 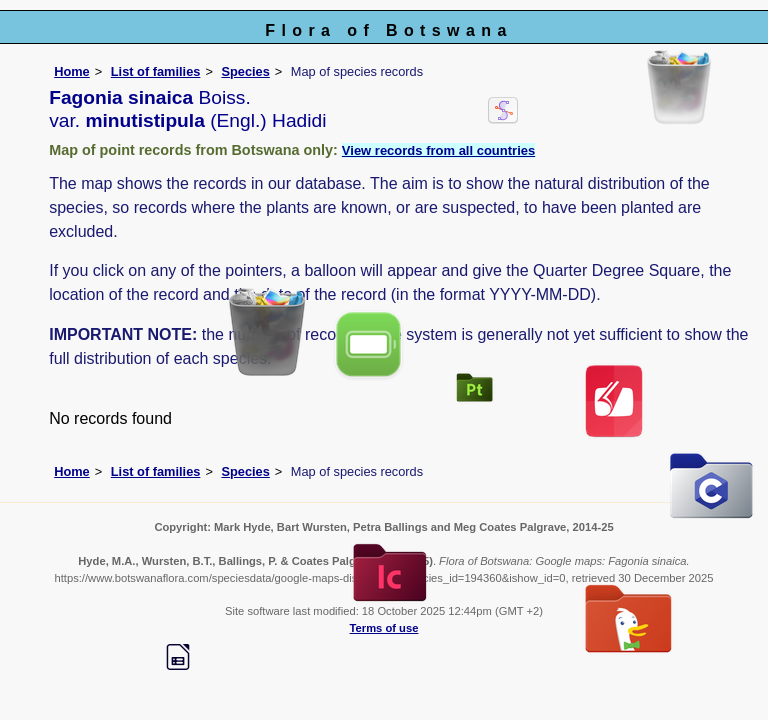 What do you see at coordinates (178, 657) in the screenshot?
I see `open LibreOffice Impress presentation software` at bounding box center [178, 657].